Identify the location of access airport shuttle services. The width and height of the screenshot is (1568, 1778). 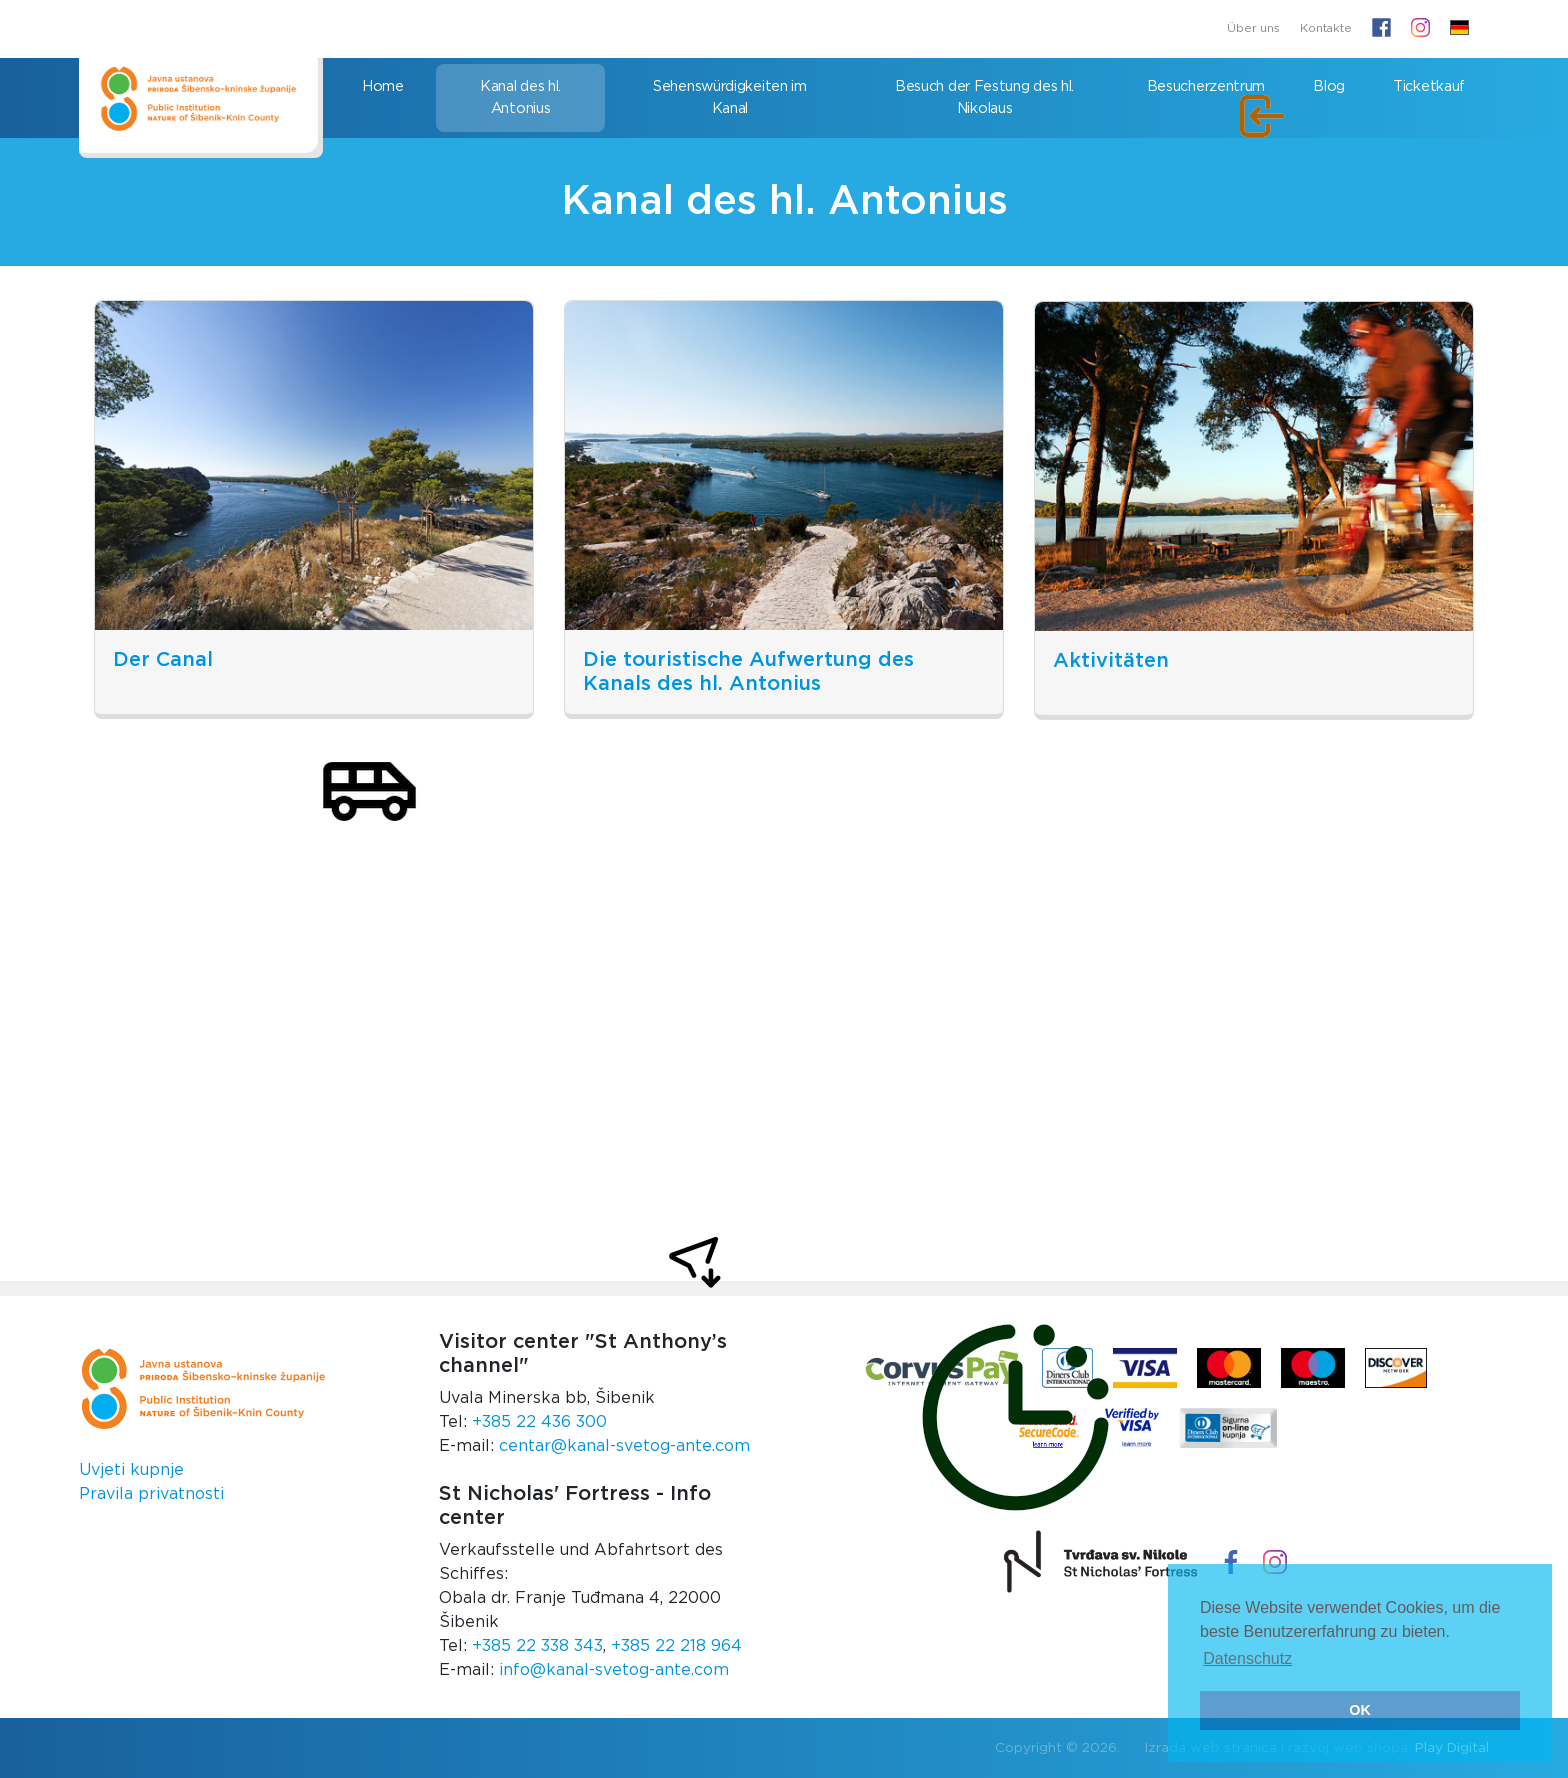
(369, 791).